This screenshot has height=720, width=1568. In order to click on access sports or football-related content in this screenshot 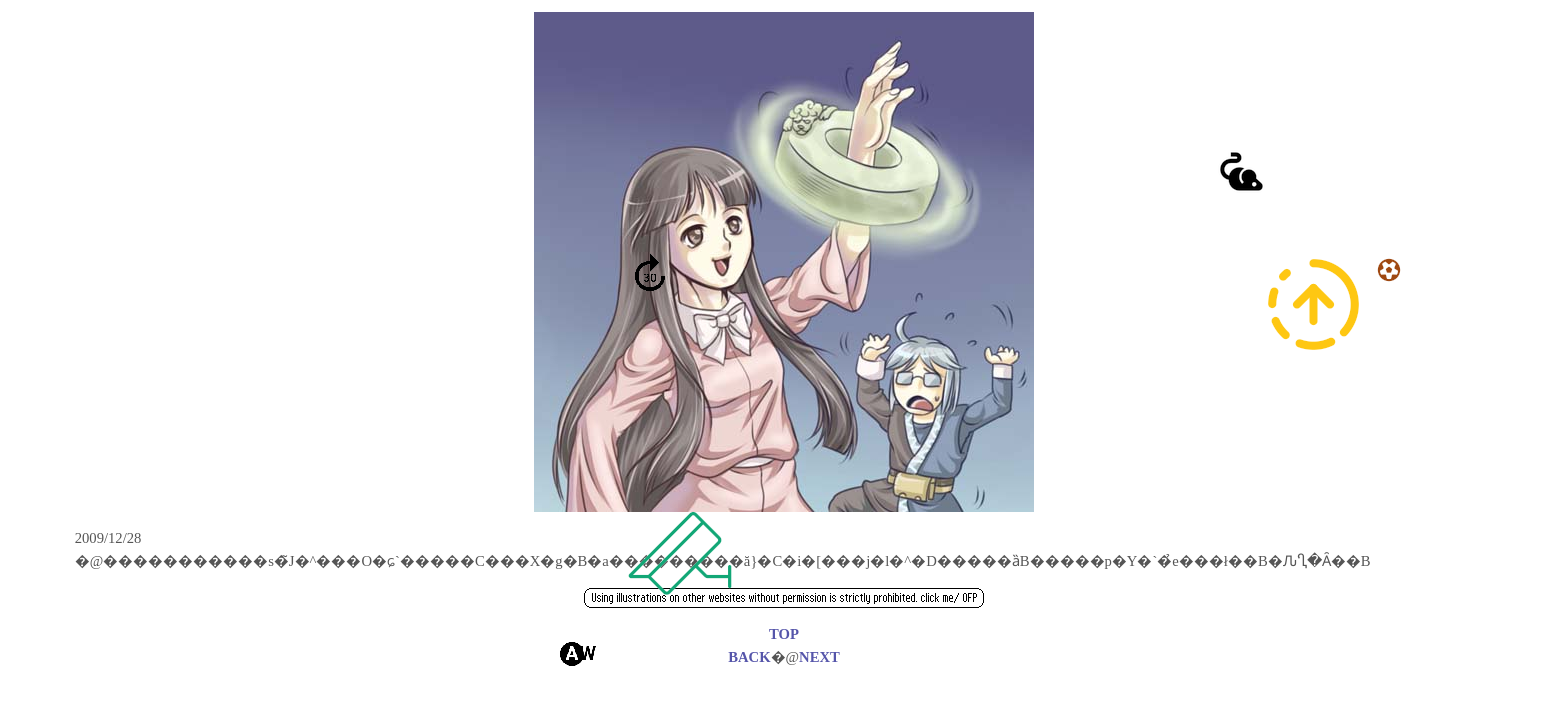, I will do `click(1389, 270)`.